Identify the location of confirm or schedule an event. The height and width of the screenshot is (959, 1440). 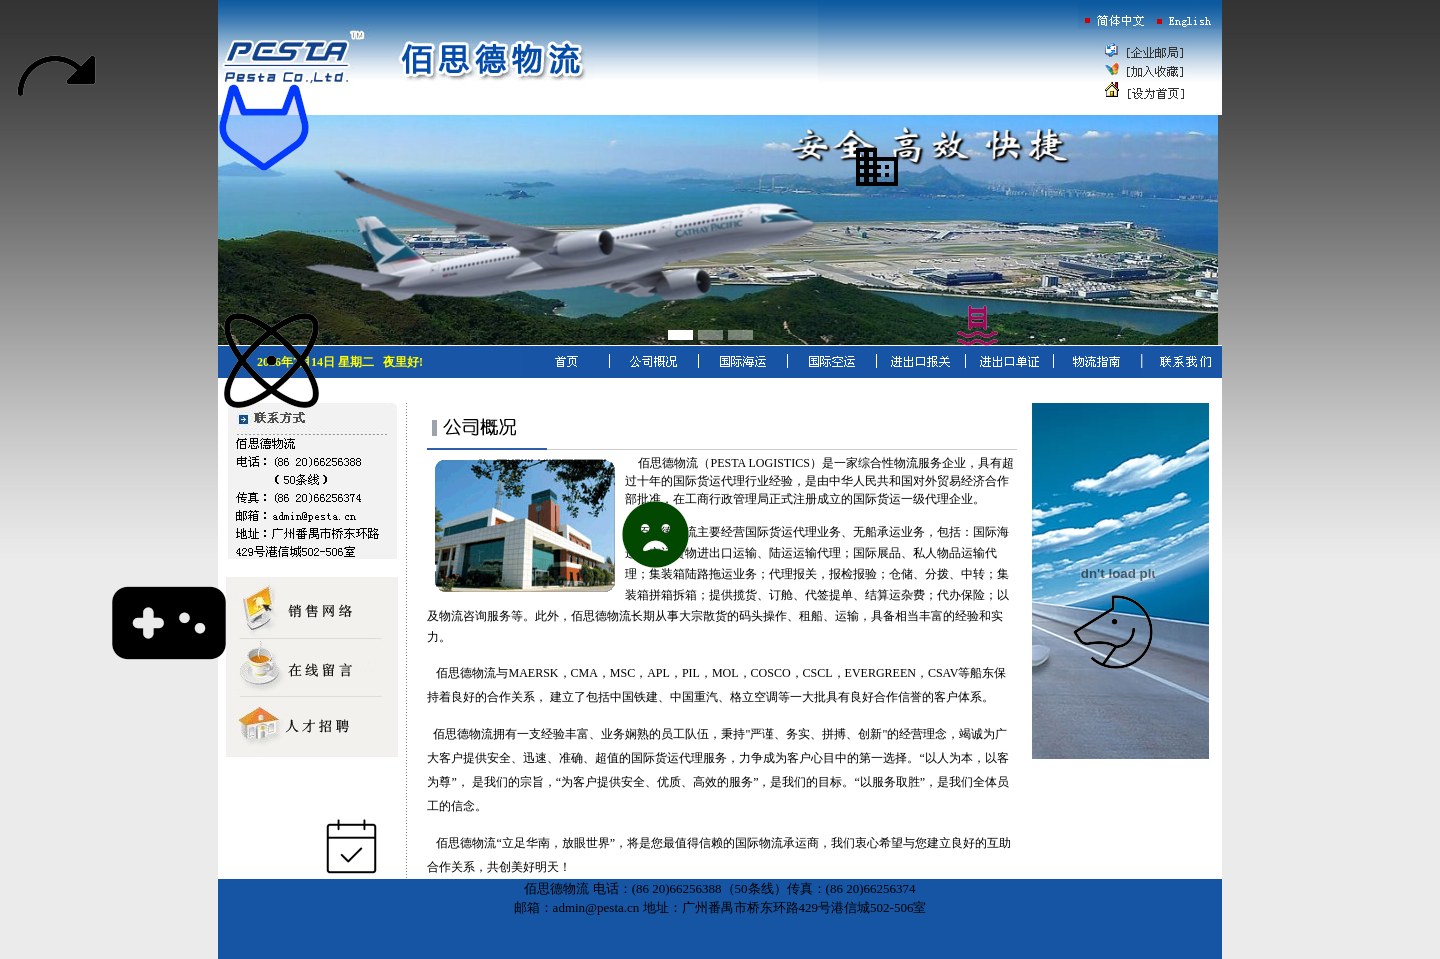
(351, 848).